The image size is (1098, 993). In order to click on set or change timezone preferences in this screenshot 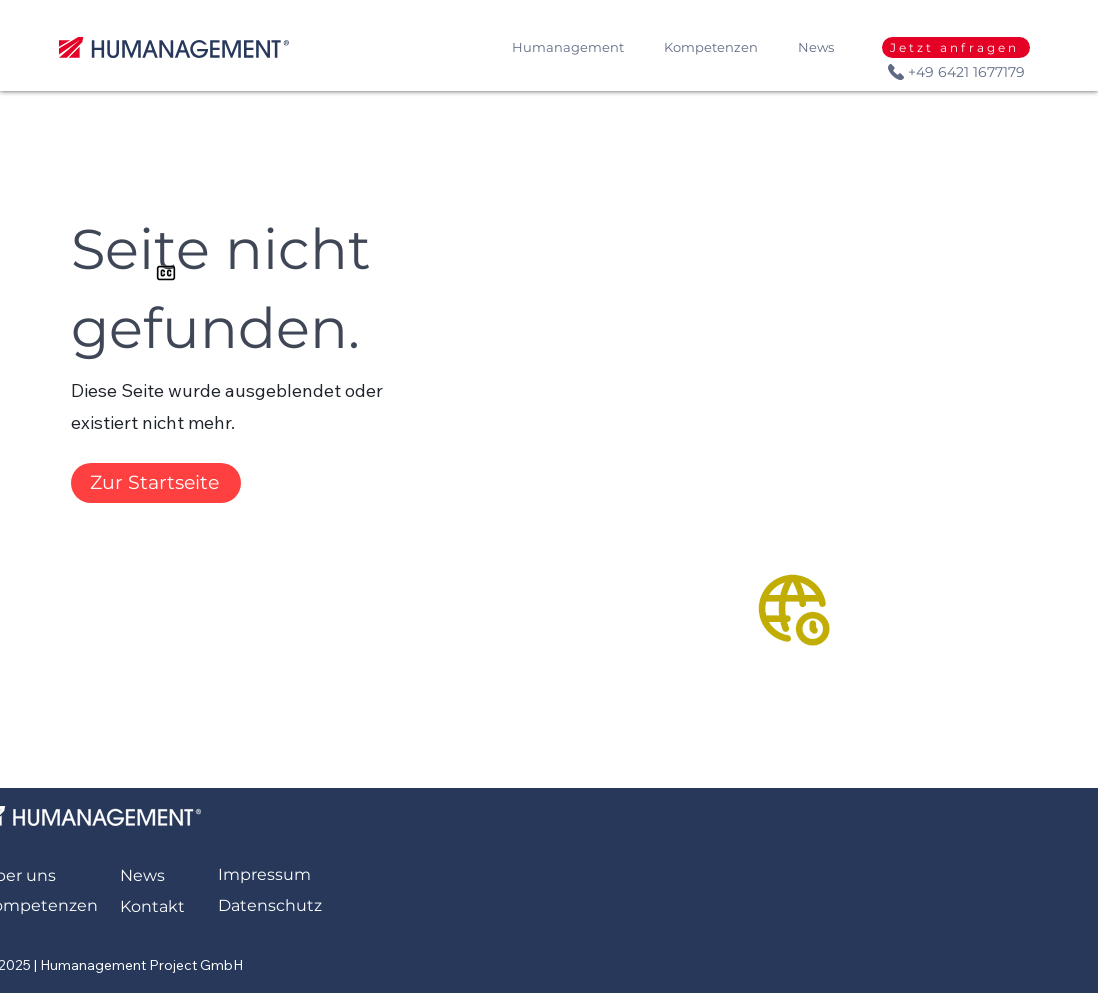, I will do `click(792, 608)`.